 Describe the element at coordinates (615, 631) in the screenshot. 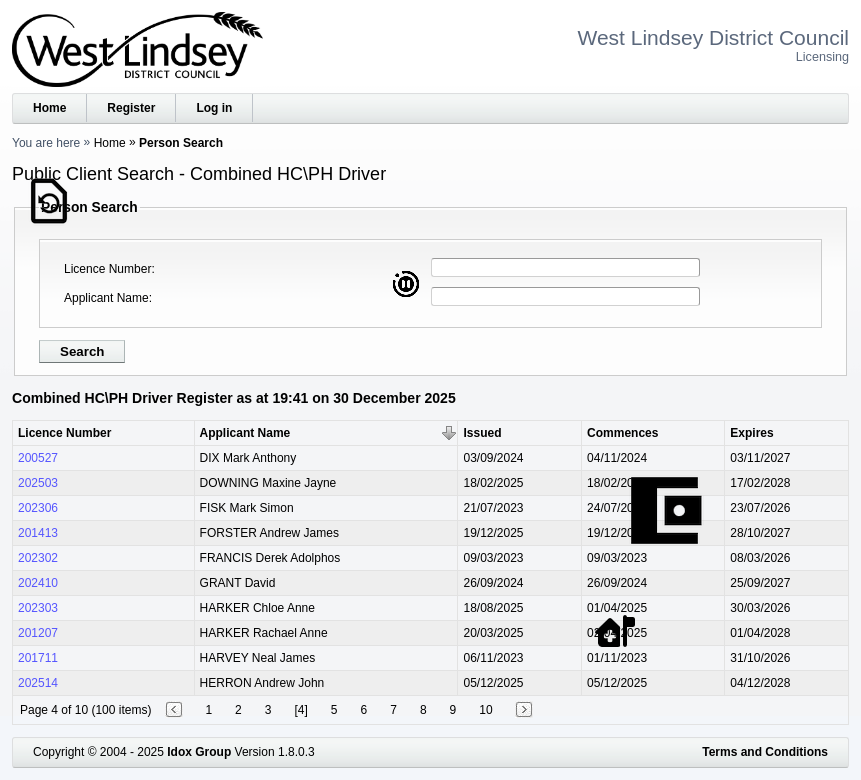

I see `locate a medical facility or field hospital` at that location.